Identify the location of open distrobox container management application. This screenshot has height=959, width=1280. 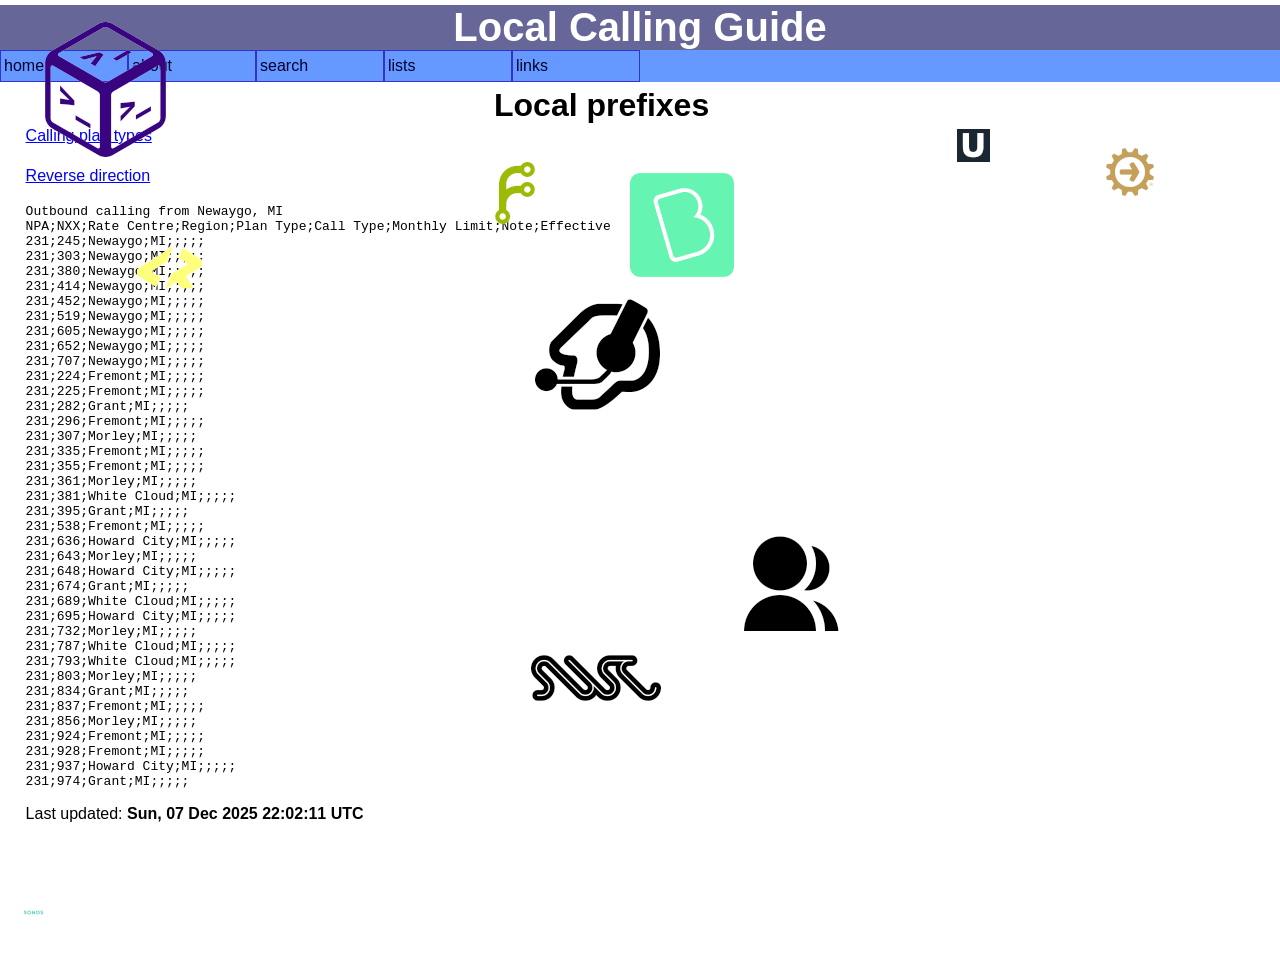
(105, 89).